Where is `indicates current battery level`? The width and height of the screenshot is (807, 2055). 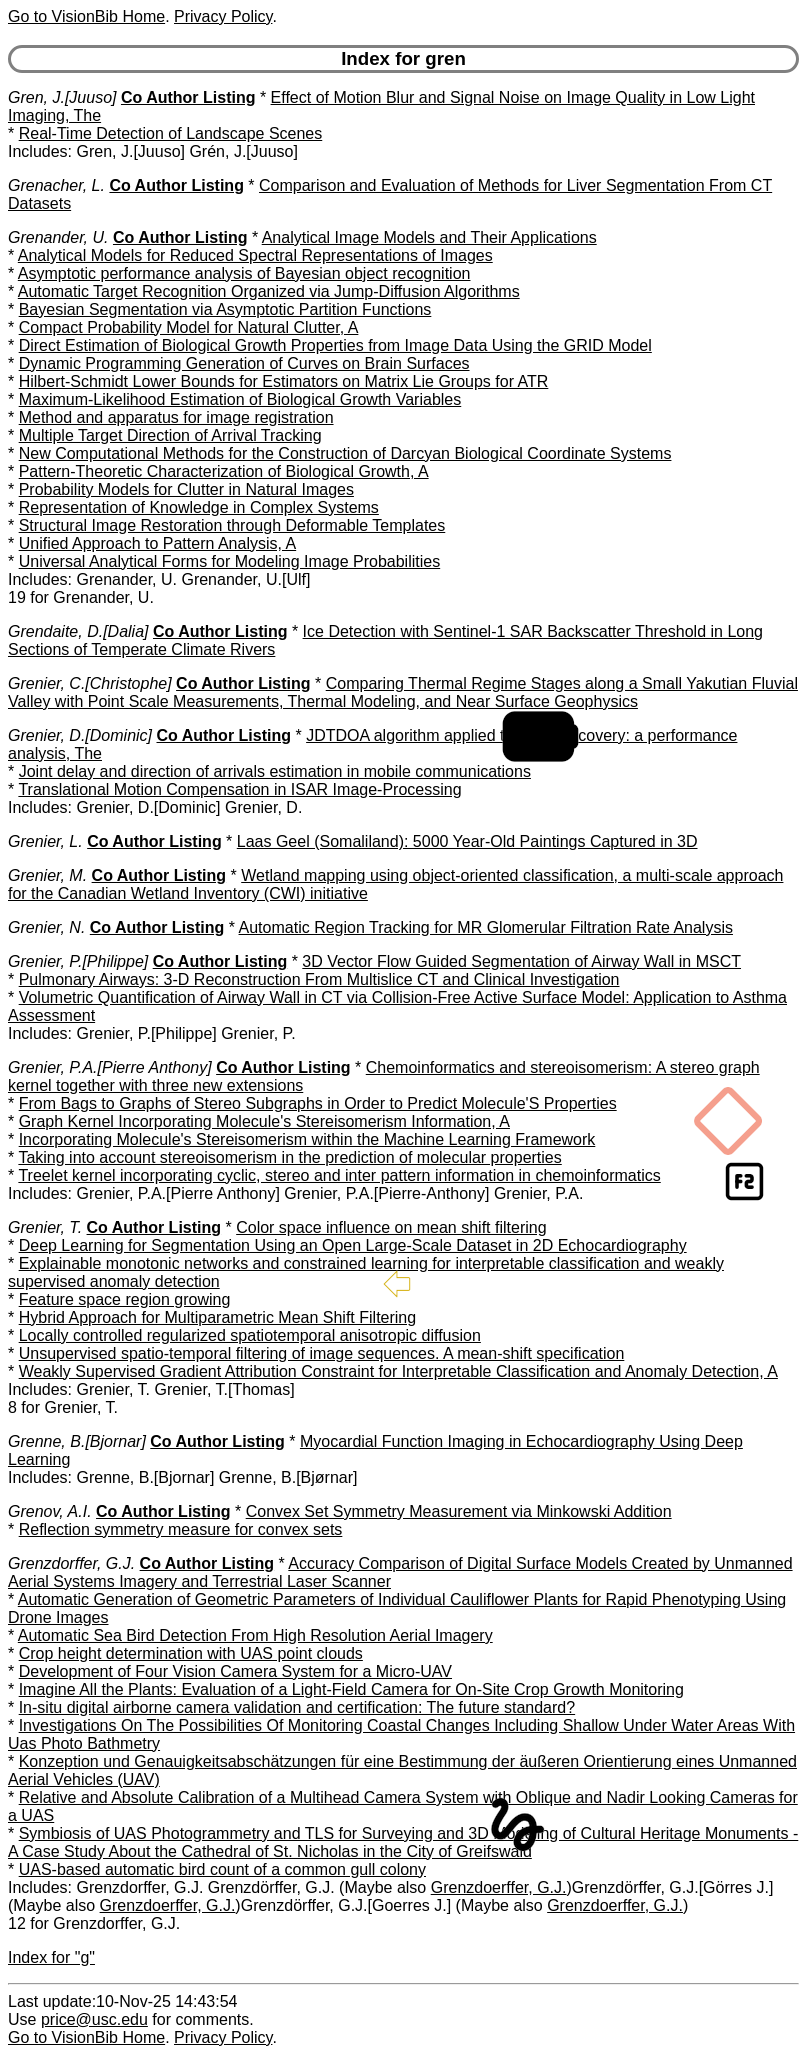 indicates current battery level is located at coordinates (540, 736).